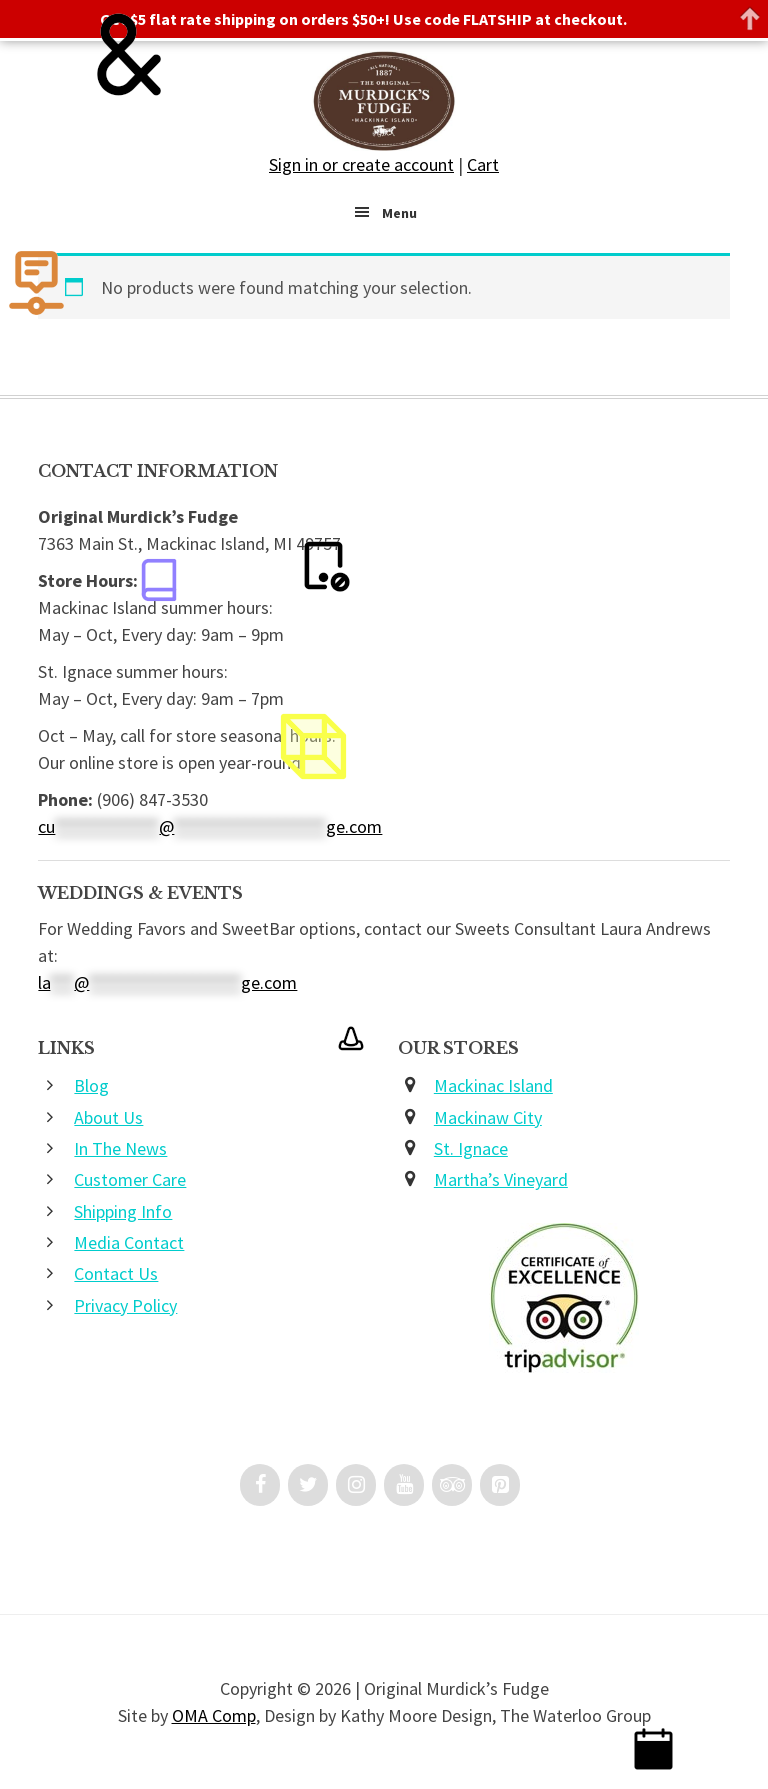  Describe the element at coordinates (159, 580) in the screenshot. I see `open a book or reading view` at that location.